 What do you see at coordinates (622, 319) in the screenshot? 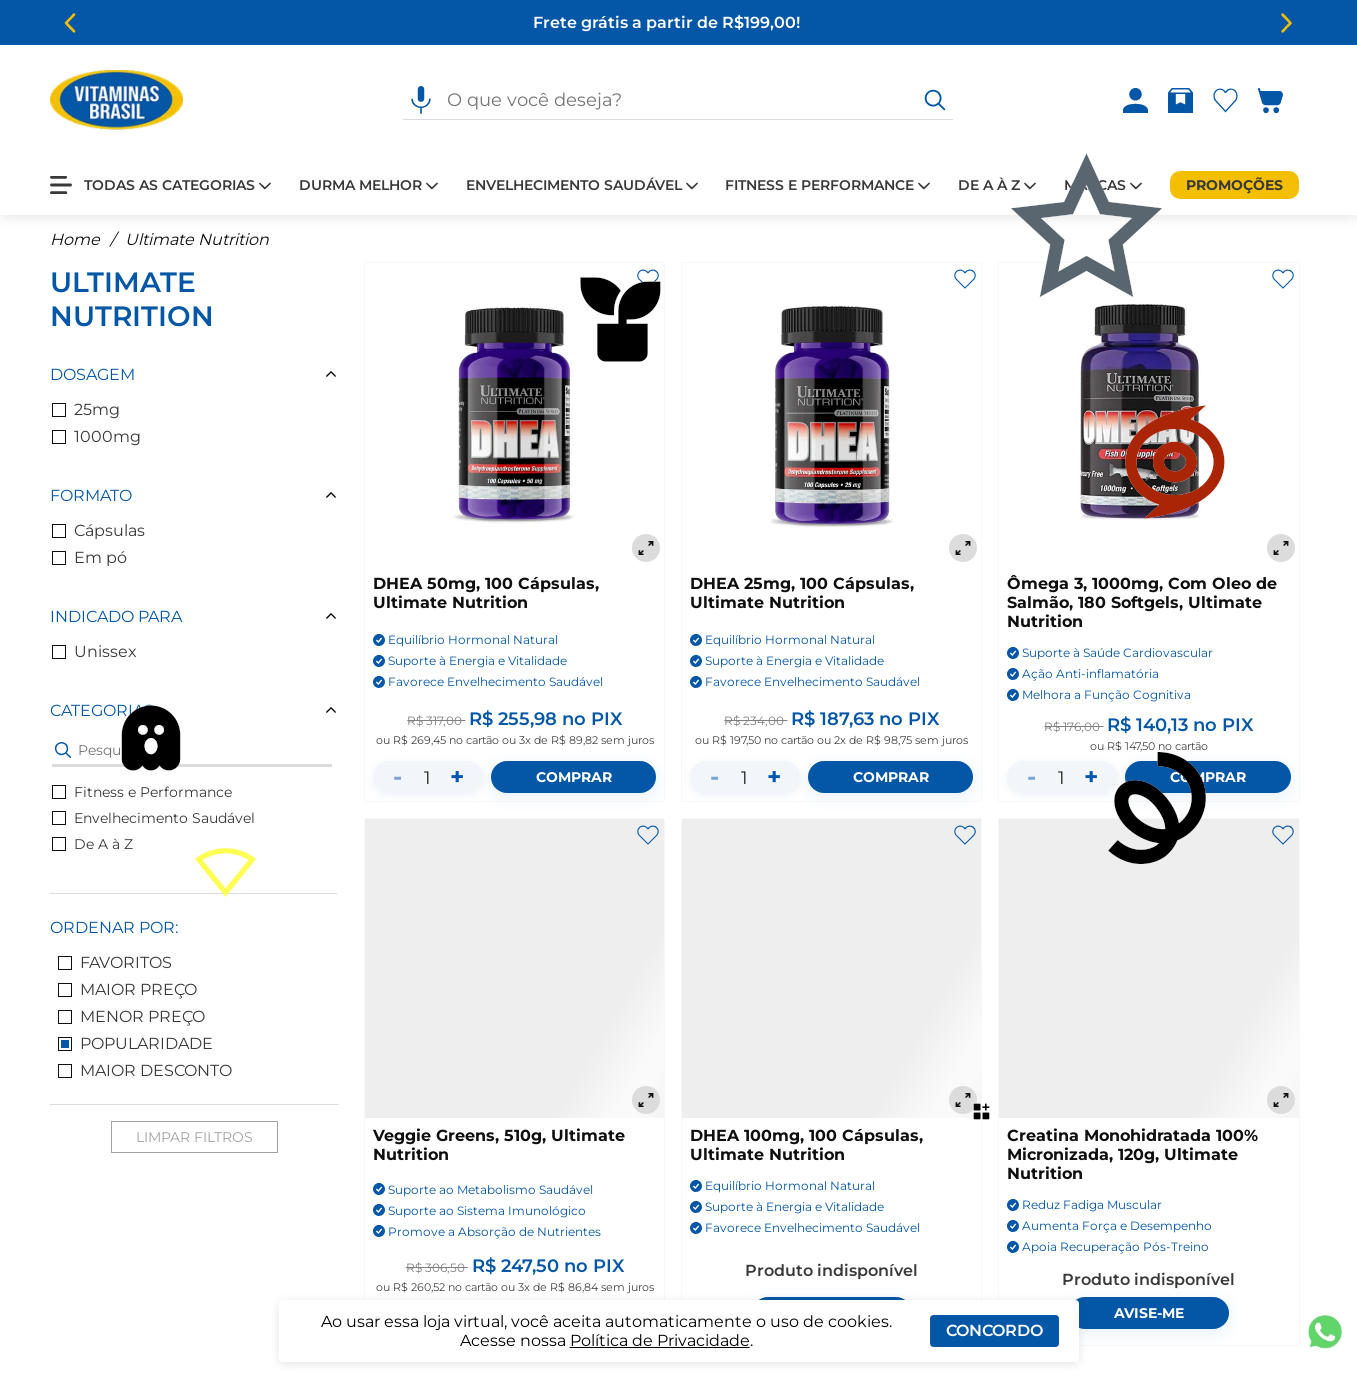
I see `access plant care or gardening features` at bounding box center [622, 319].